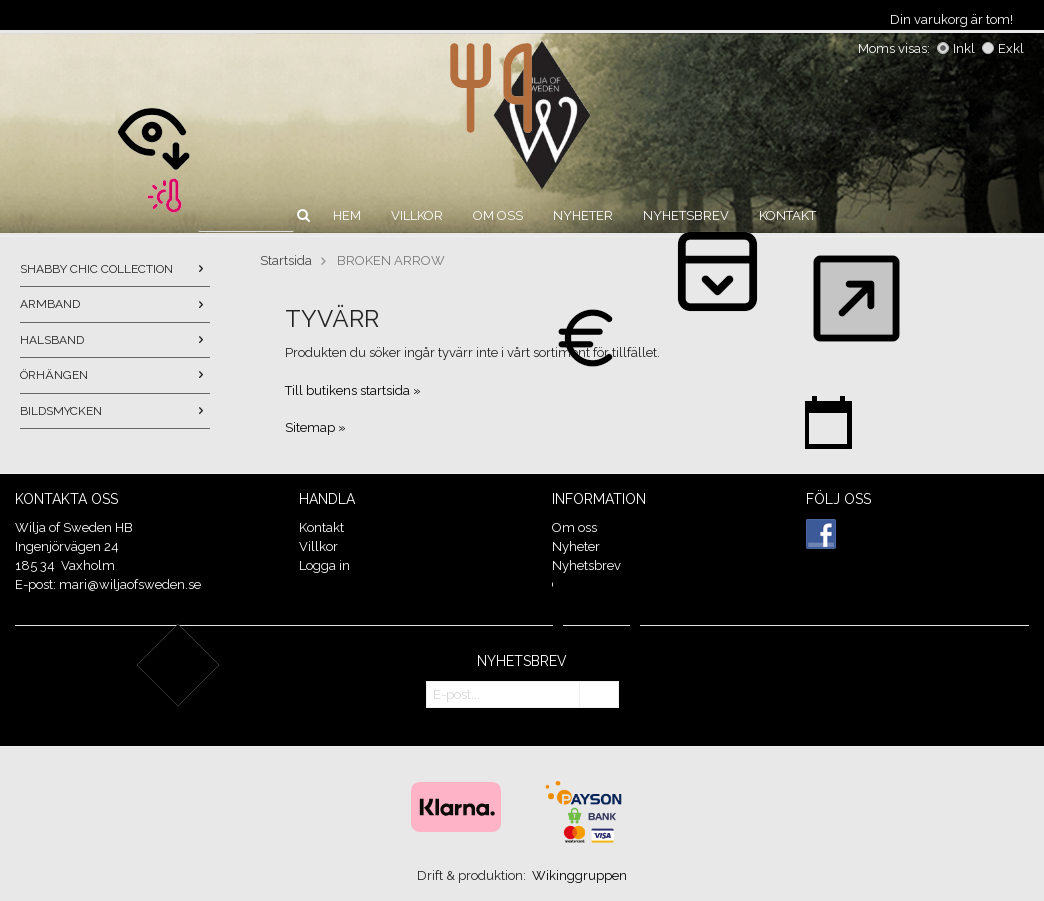 The height and width of the screenshot is (901, 1044). I want to click on open a web page or browser window, so click(596, 611).